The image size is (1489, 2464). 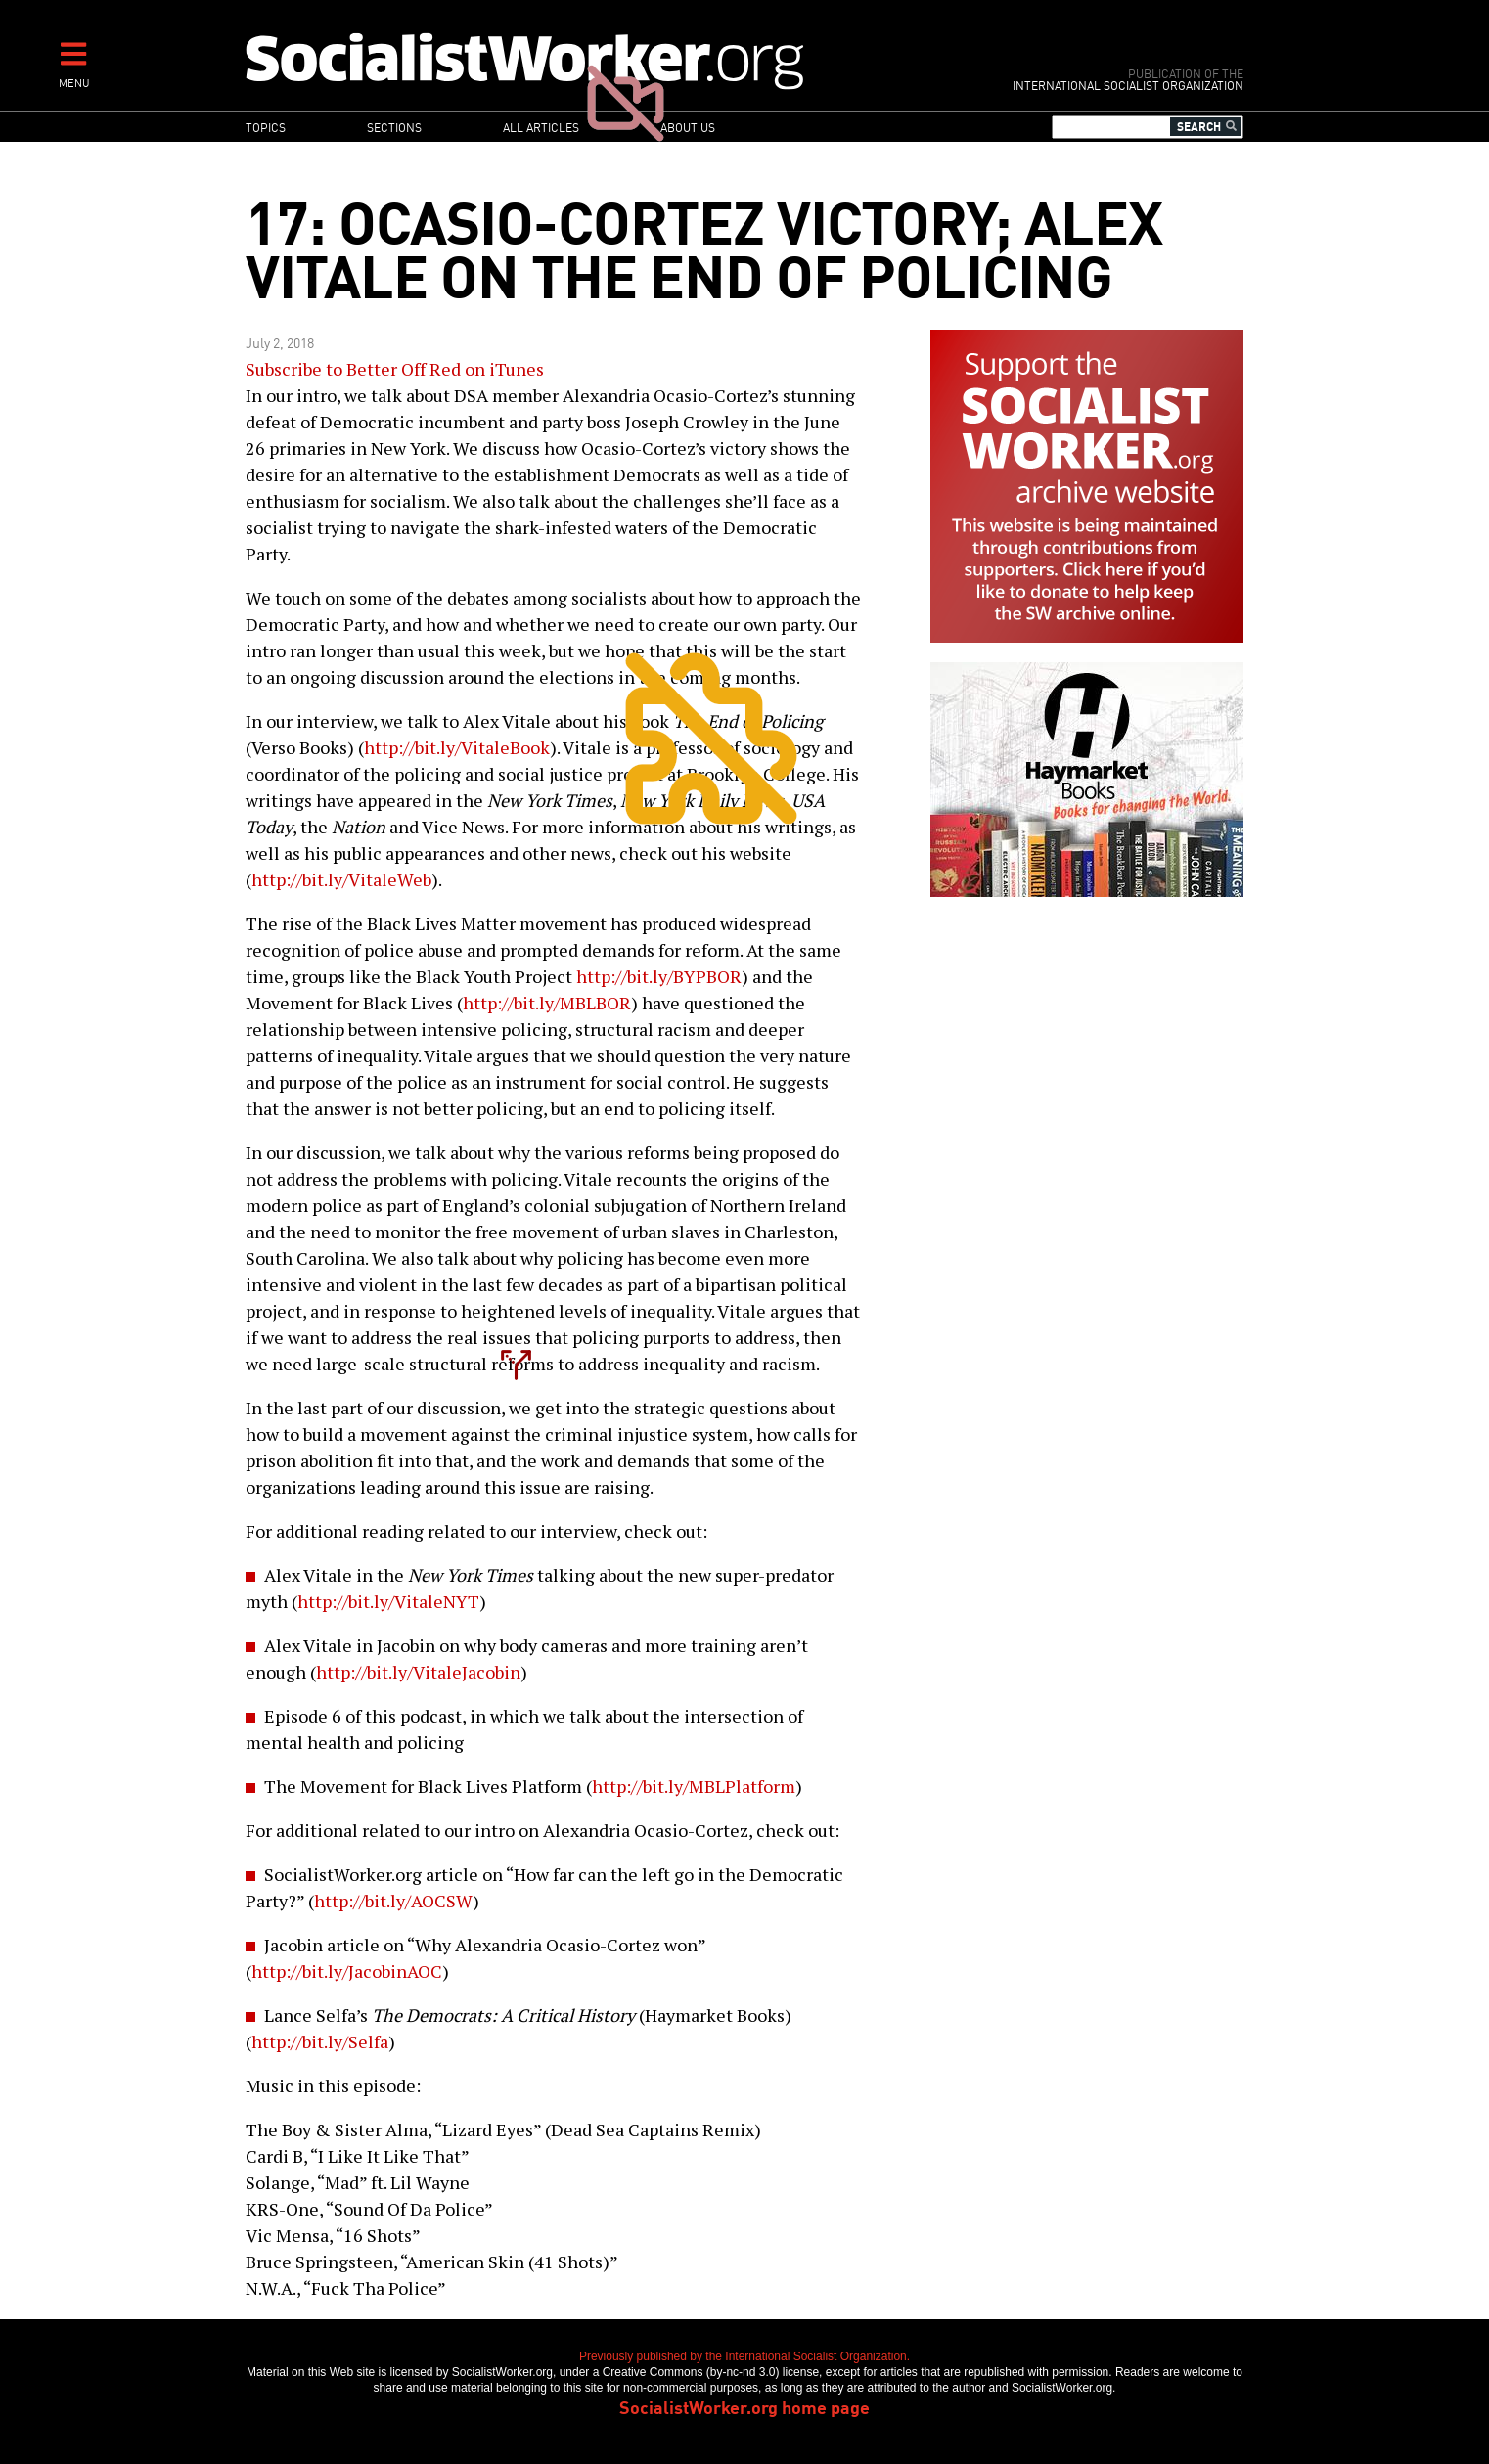 What do you see at coordinates (516, 1365) in the screenshot?
I see `take alternate route to the right` at bounding box center [516, 1365].